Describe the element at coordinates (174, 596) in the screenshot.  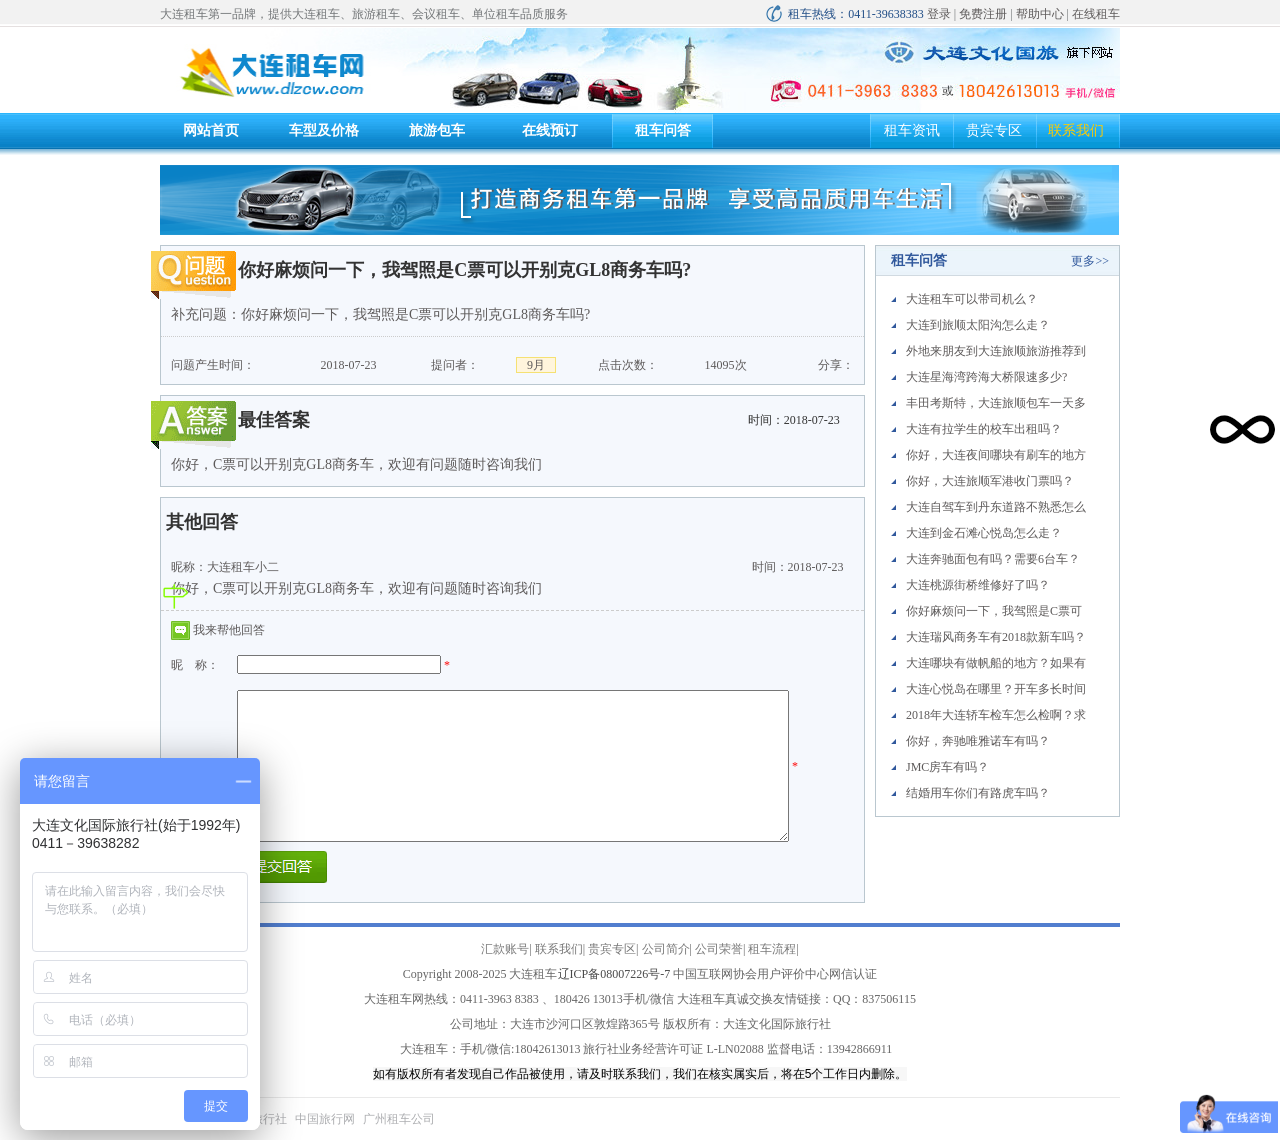
I see `view project milestones` at that location.